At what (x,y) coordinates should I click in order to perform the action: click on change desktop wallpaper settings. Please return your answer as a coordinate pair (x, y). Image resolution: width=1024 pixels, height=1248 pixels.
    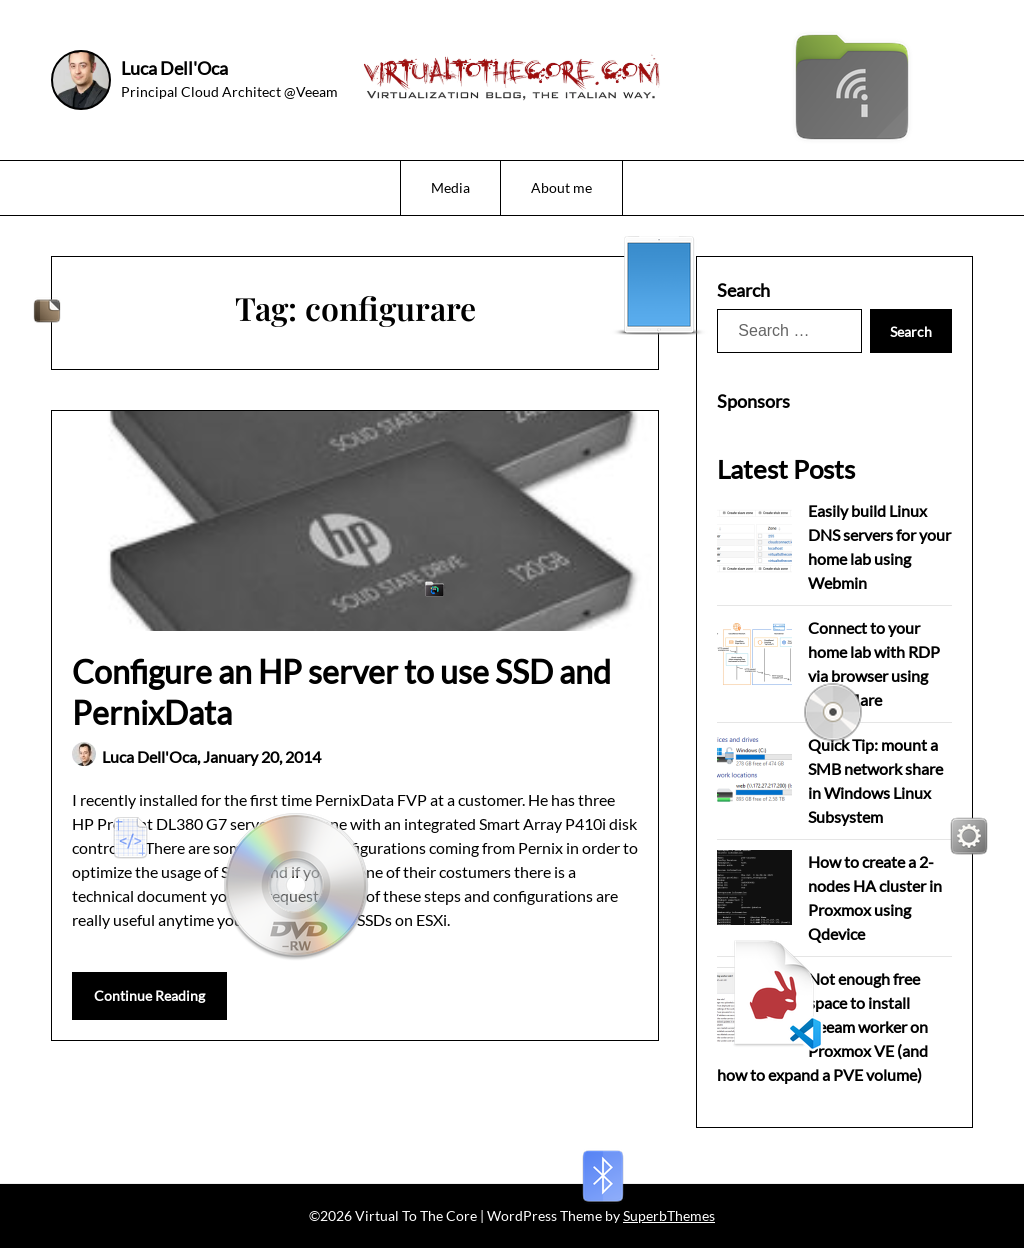
    Looking at the image, I should click on (47, 310).